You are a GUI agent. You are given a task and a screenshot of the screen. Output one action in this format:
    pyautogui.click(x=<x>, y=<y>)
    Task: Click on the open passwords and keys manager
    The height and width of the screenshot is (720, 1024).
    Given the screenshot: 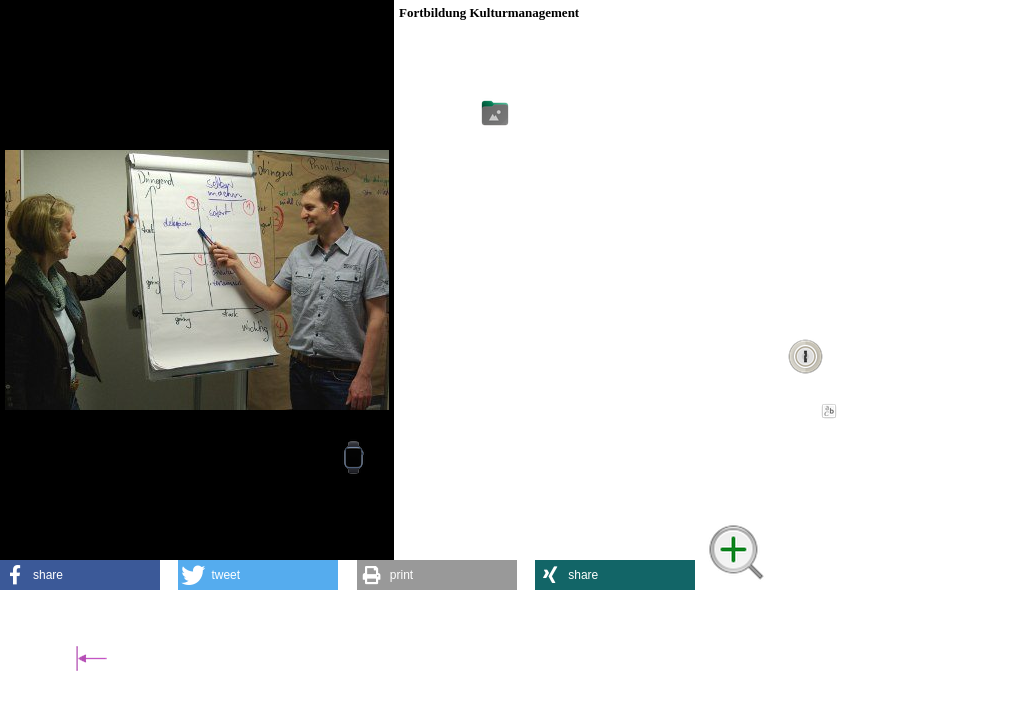 What is the action you would take?
    pyautogui.click(x=805, y=356)
    